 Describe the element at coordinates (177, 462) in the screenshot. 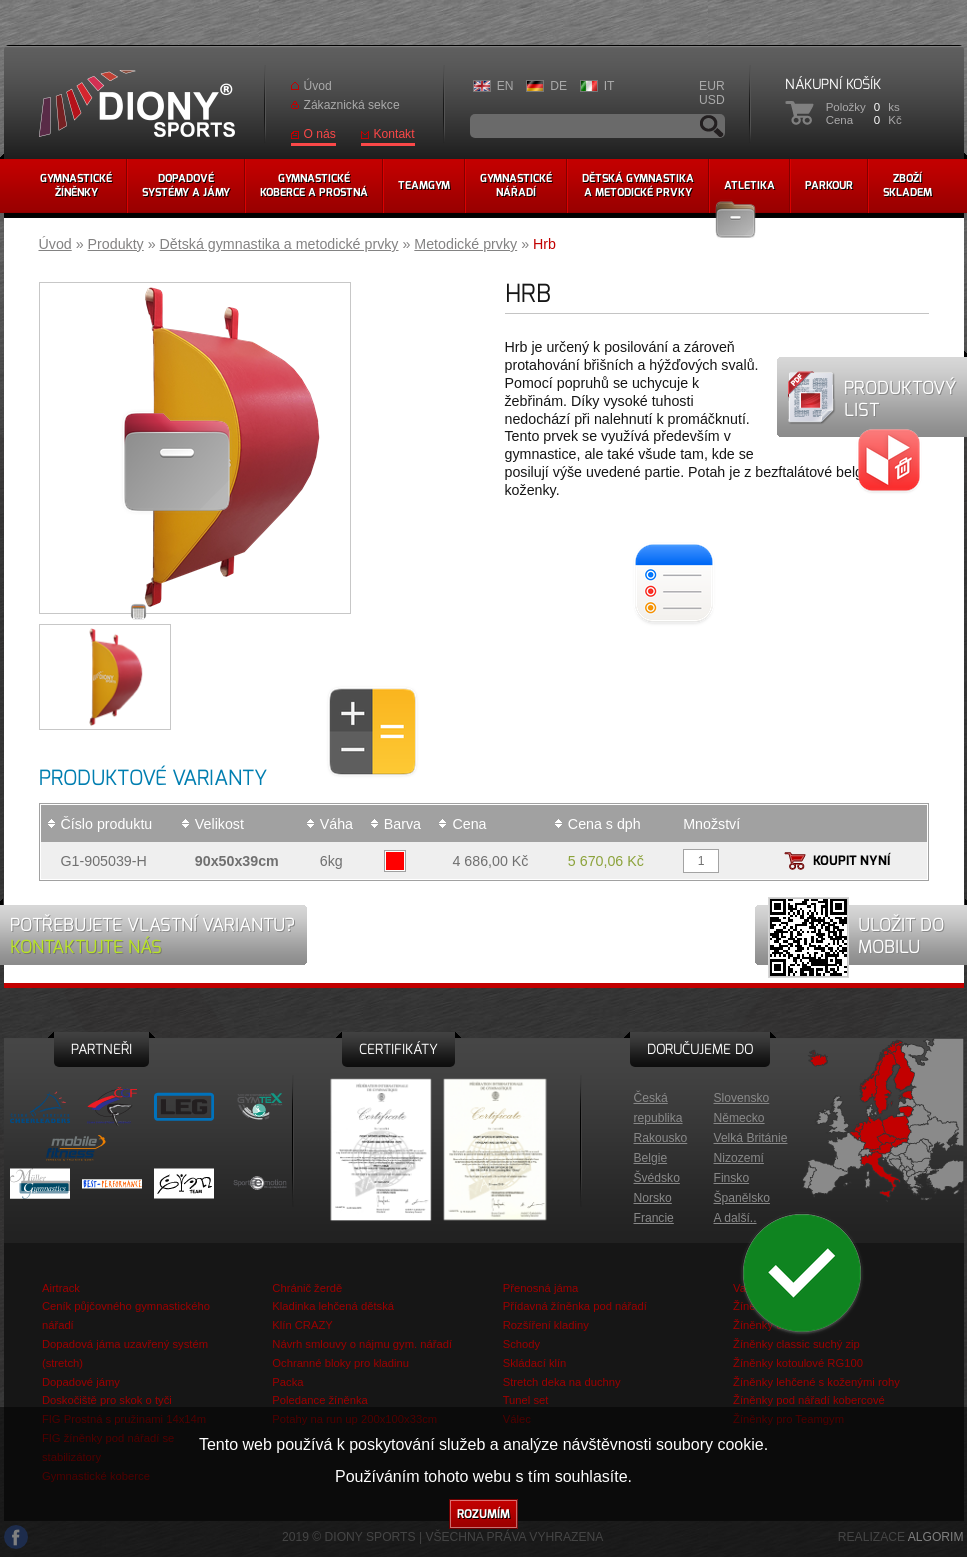

I see `open the file manager application` at that location.